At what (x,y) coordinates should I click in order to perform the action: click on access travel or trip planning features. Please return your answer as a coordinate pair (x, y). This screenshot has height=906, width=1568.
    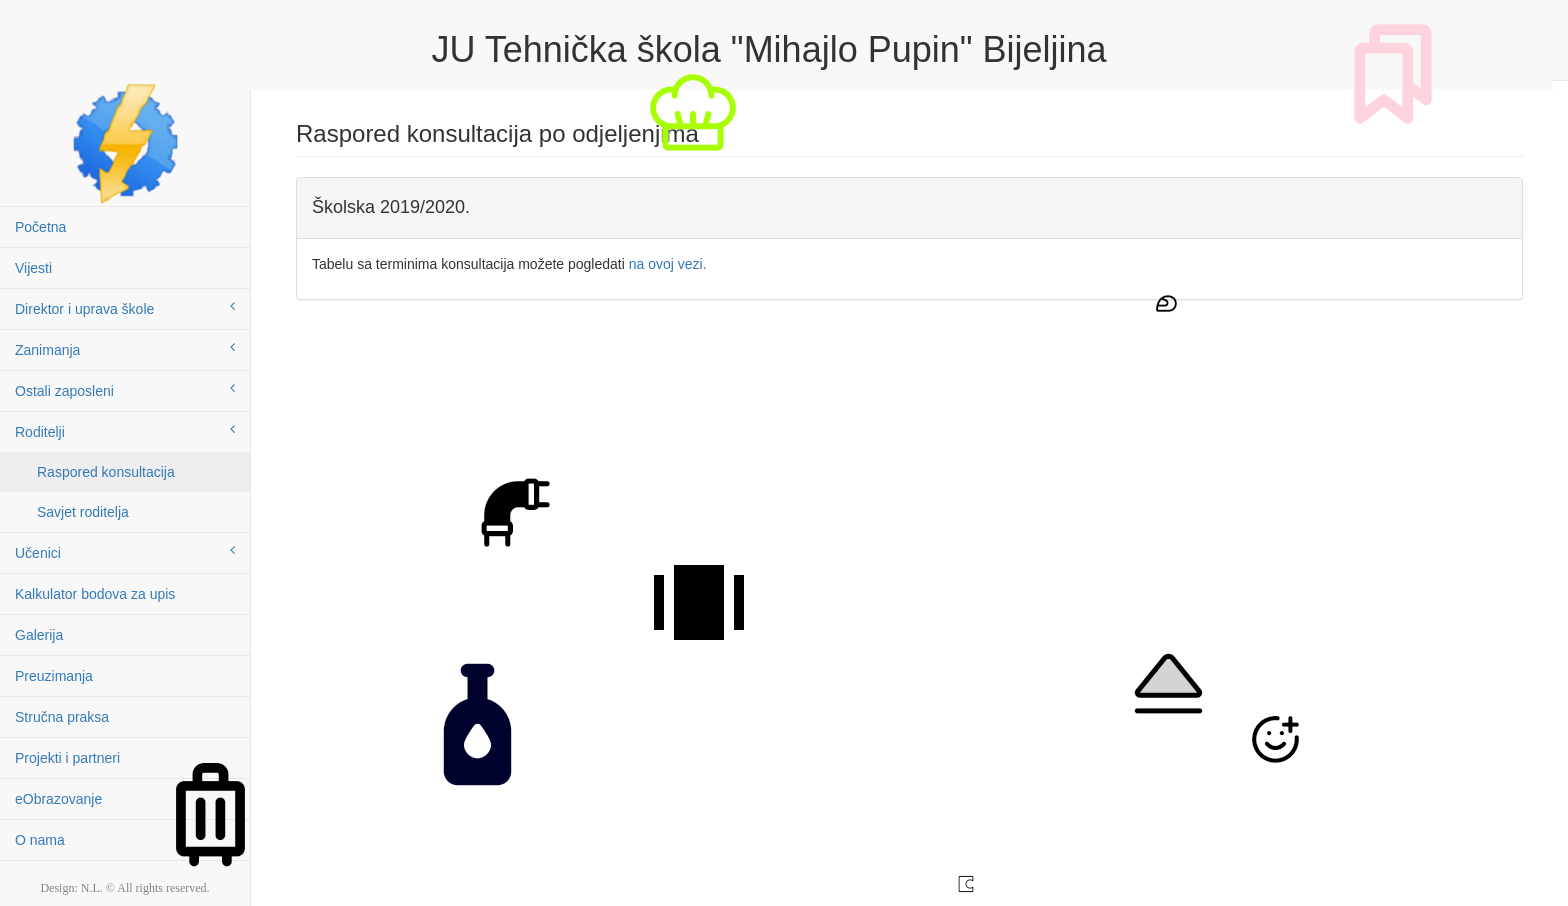
    Looking at the image, I should click on (210, 815).